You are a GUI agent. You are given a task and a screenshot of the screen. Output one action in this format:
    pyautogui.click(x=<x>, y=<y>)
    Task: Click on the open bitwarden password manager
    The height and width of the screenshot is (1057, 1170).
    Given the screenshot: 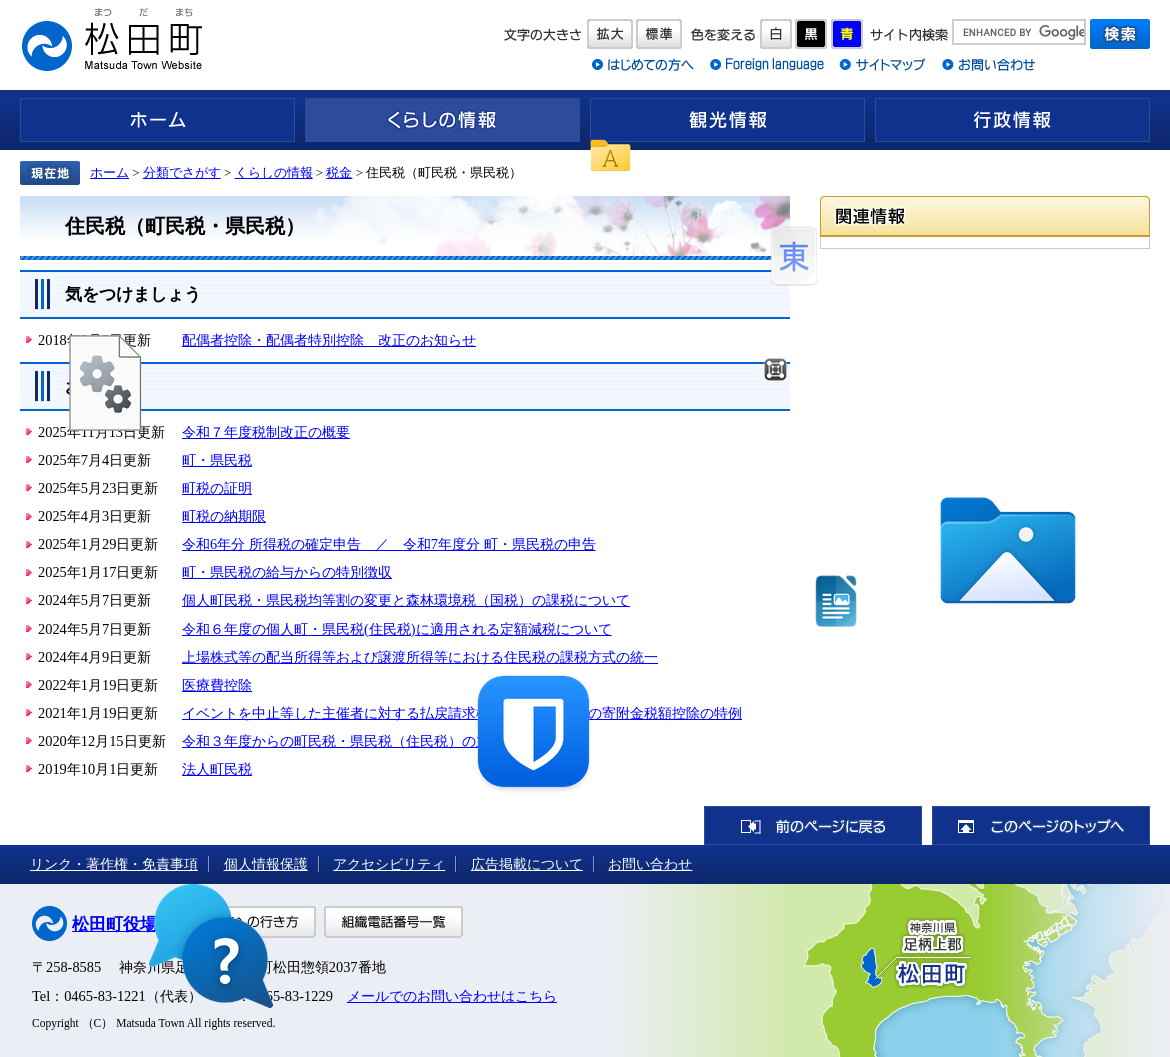 What is the action you would take?
    pyautogui.click(x=533, y=731)
    